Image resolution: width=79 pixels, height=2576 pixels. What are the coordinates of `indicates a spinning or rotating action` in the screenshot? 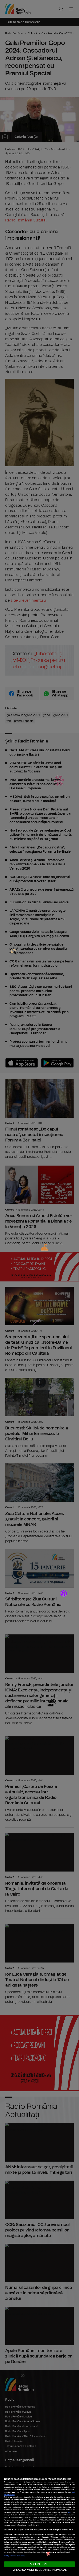 It's located at (59, 780).